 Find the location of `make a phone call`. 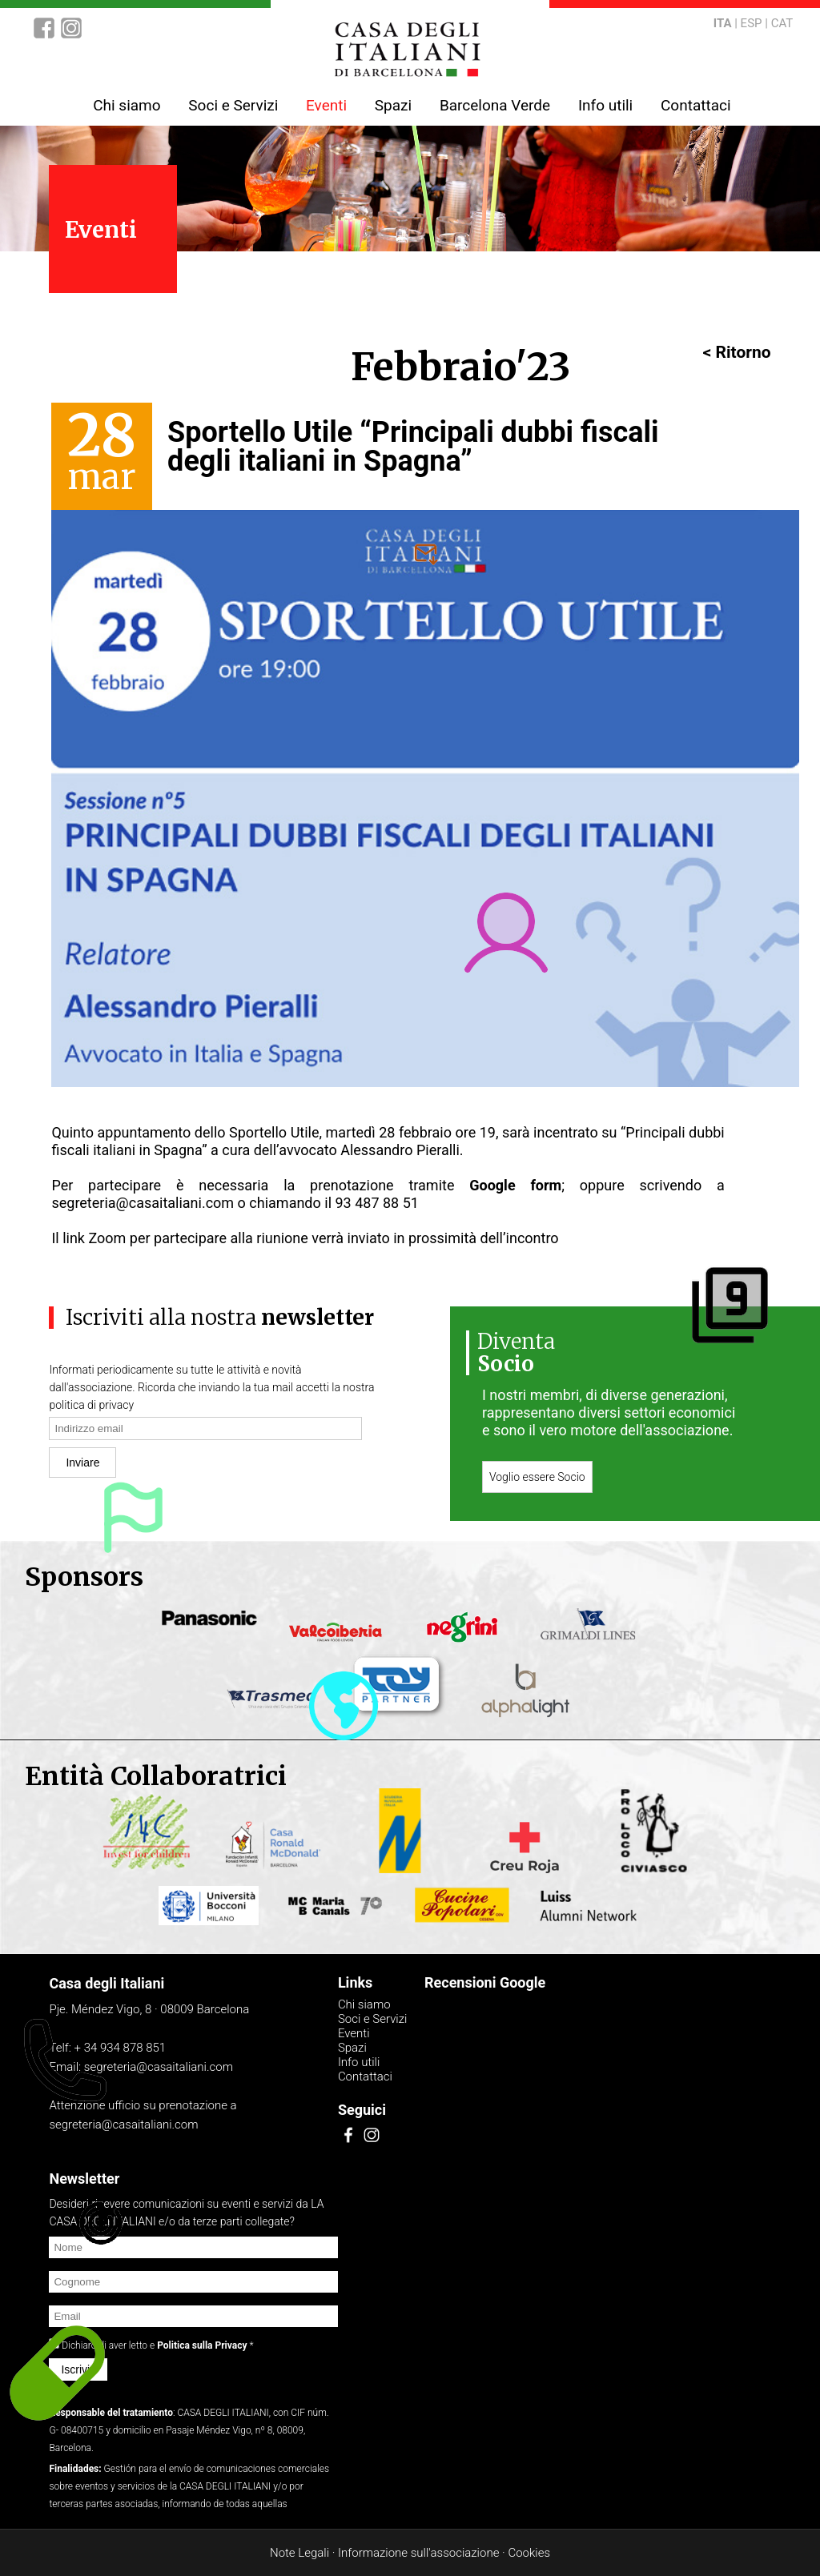

make a phone call is located at coordinates (65, 2060).